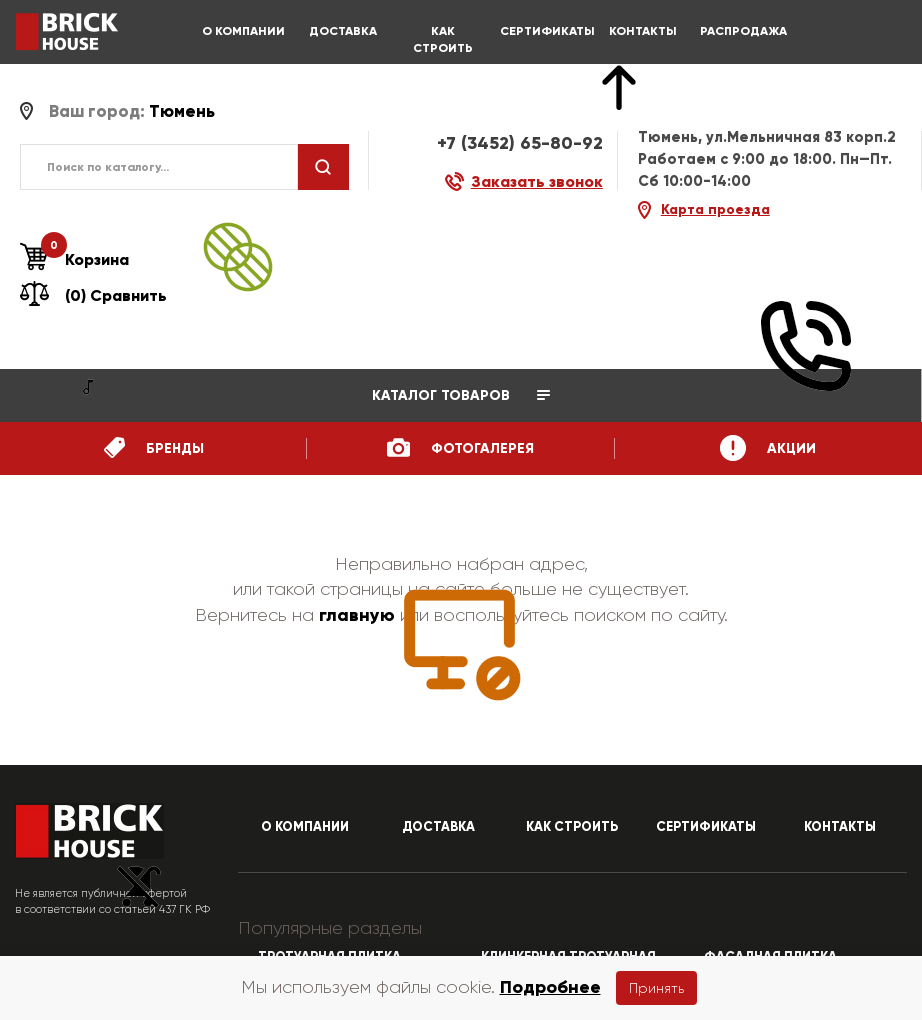  I want to click on indicates strollers are not permitted in this area, so click(139, 885).